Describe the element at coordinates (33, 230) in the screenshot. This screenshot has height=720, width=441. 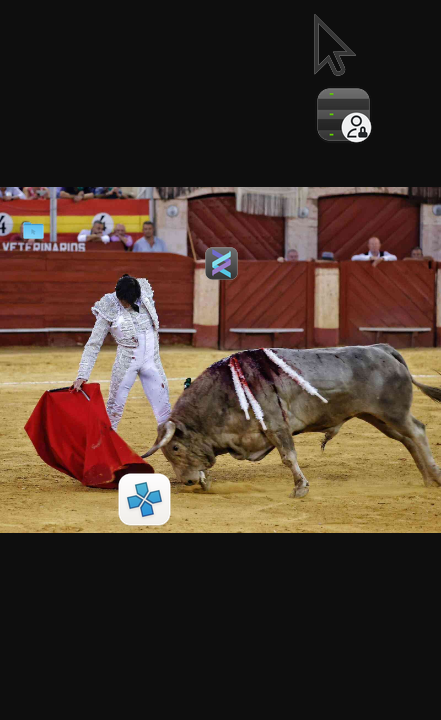
I see `open krusader file manager` at that location.